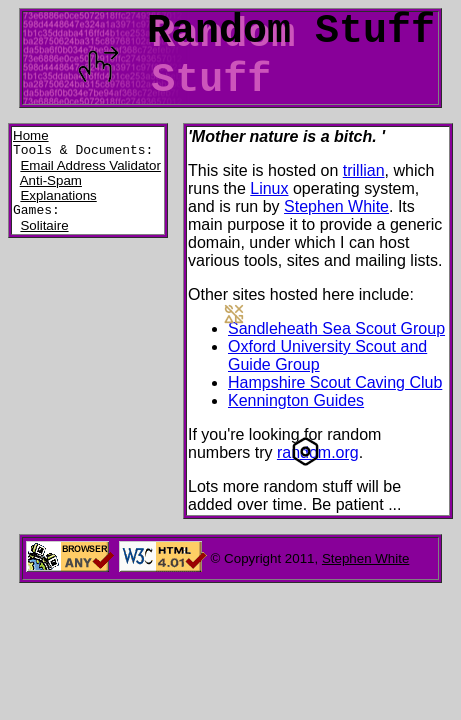 The height and width of the screenshot is (720, 461). I want to click on swipe right to continue or proceed, so click(96, 65).